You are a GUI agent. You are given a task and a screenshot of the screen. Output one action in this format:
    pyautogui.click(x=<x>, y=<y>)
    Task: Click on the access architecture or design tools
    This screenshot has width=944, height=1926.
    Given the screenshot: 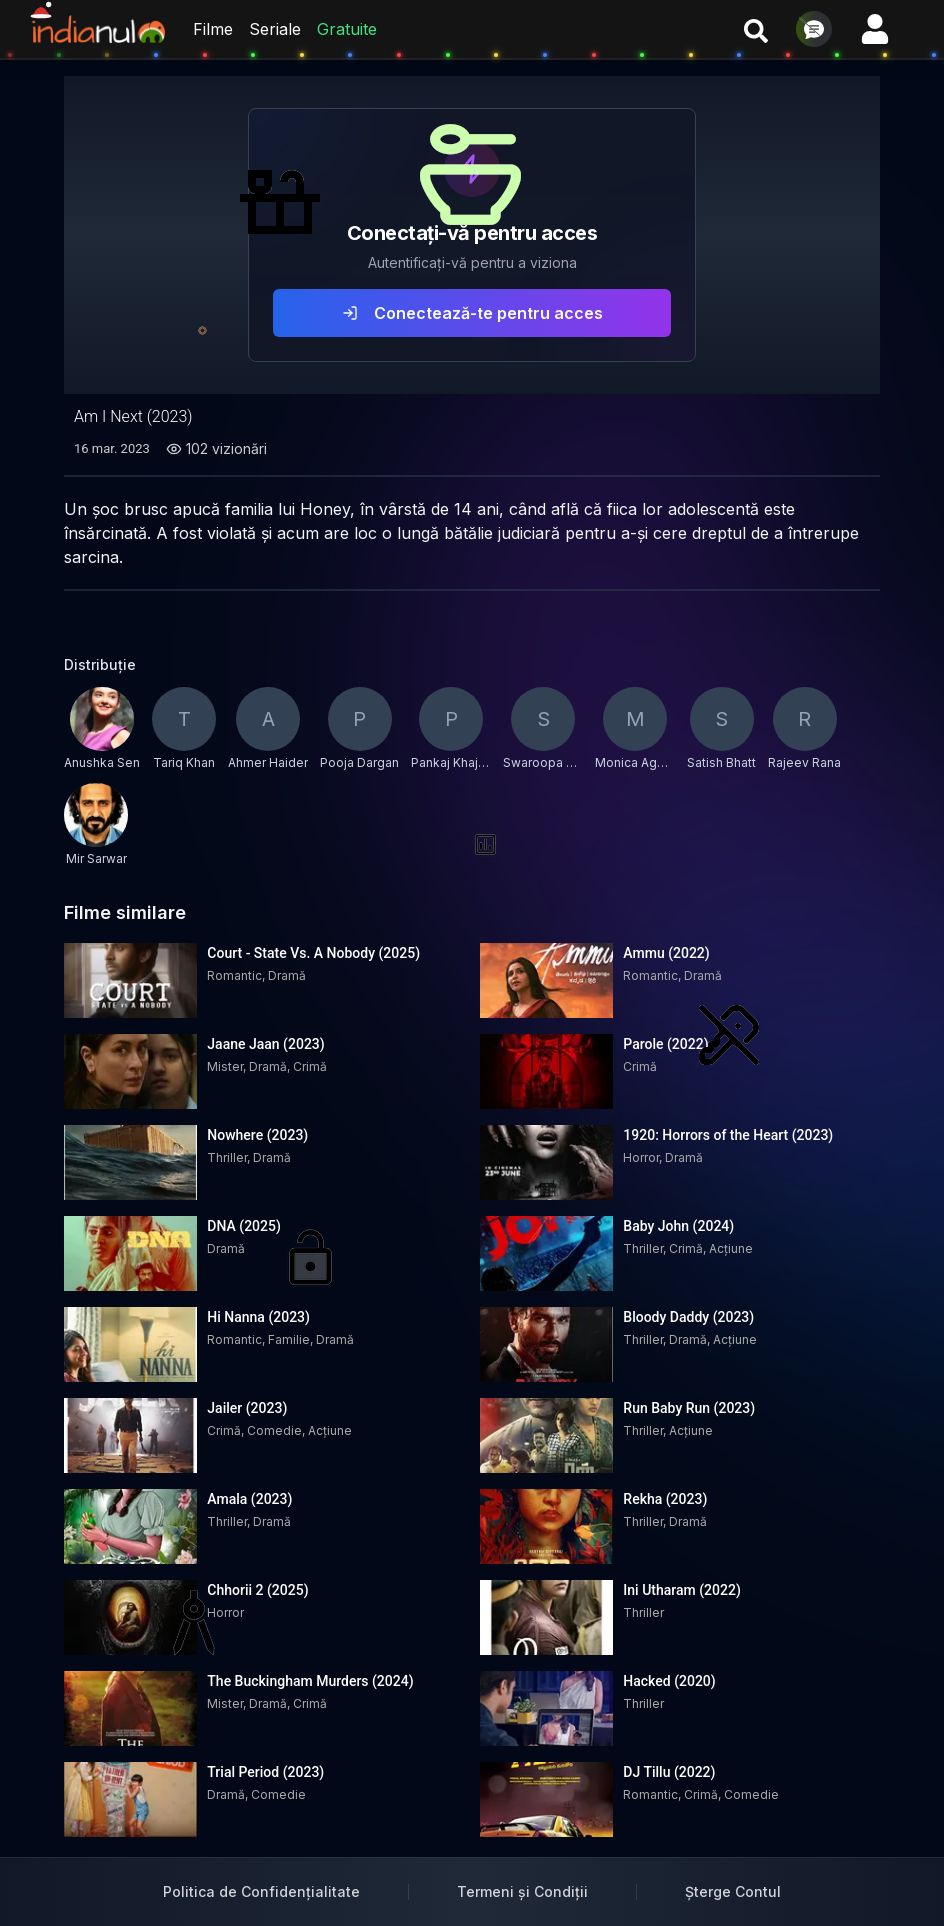 What is the action you would take?
    pyautogui.click(x=194, y=1623)
    